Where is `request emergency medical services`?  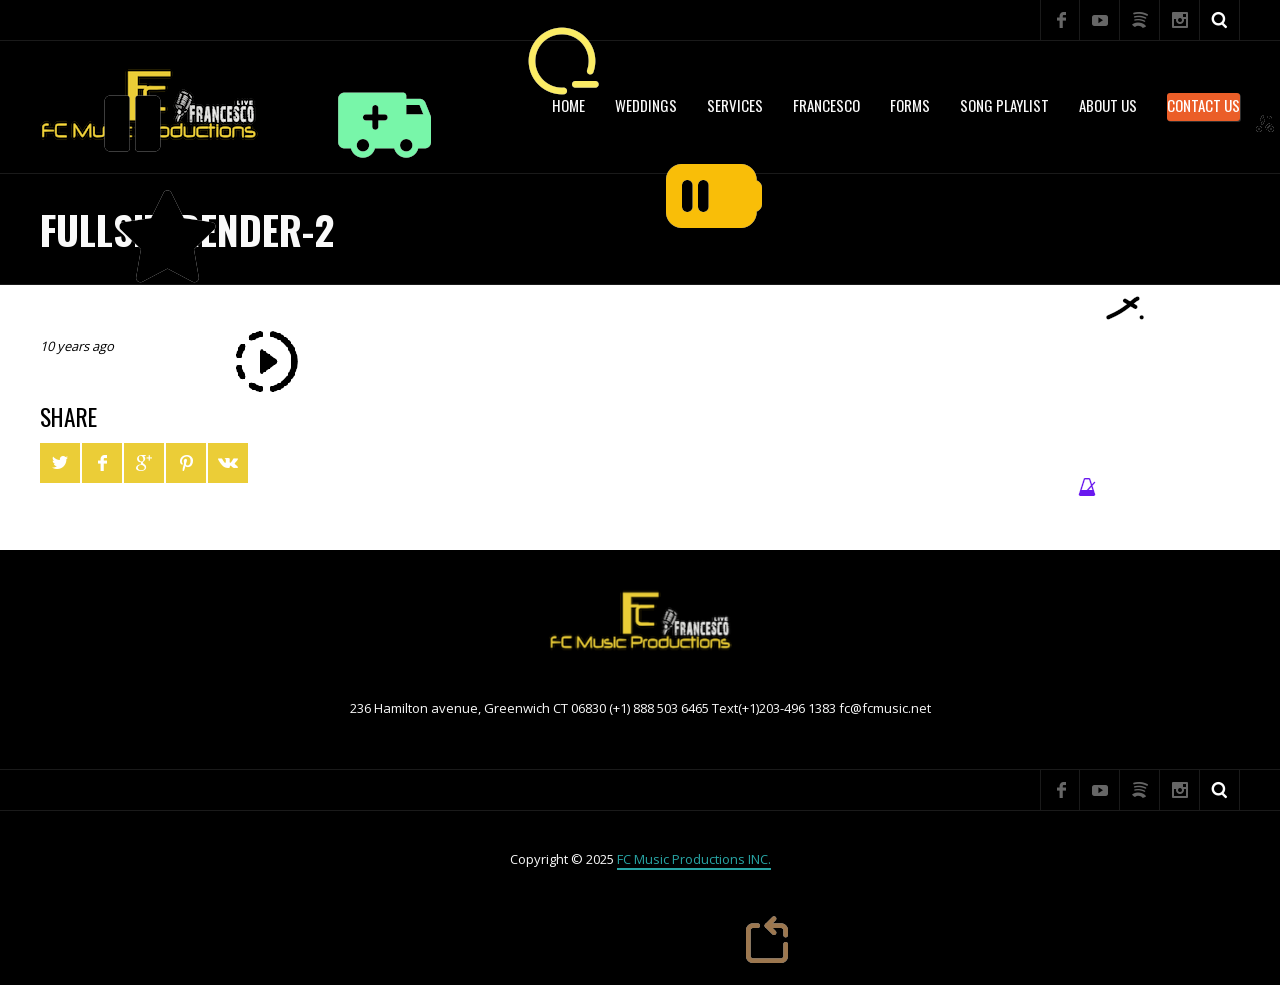
request emergency medical services is located at coordinates (381, 120).